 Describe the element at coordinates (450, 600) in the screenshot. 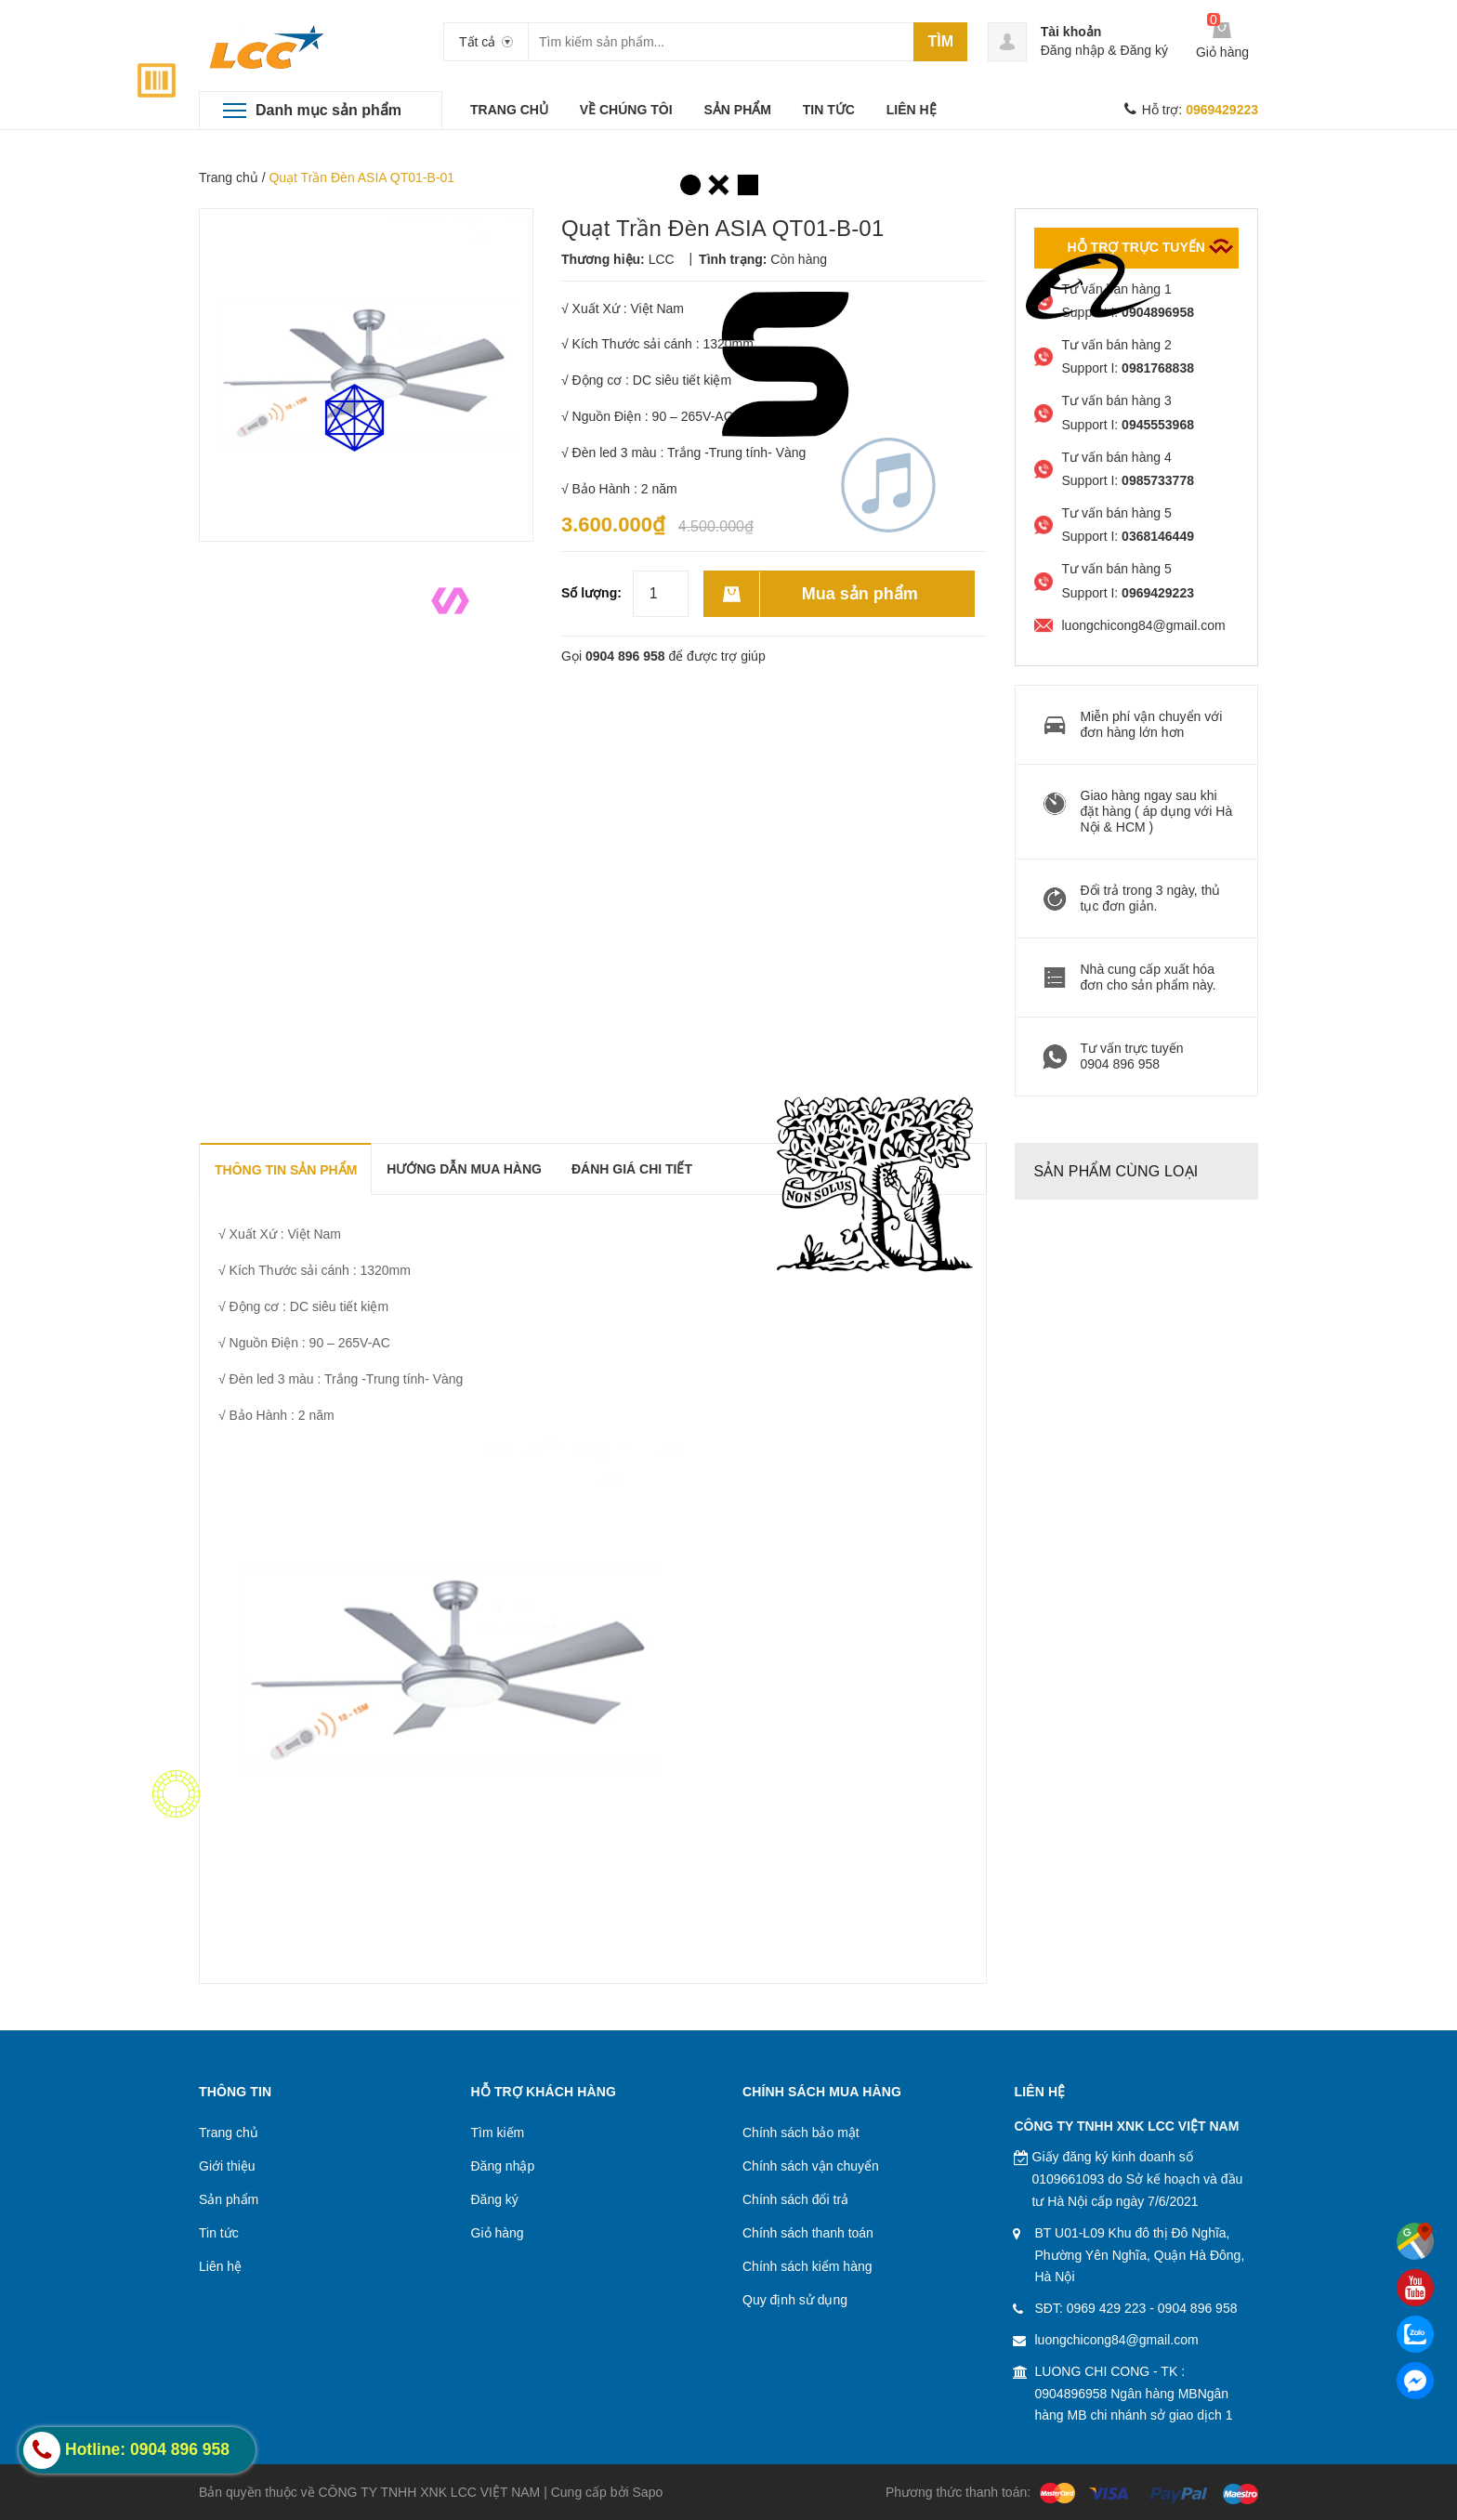

I see `polymer project logo` at that location.